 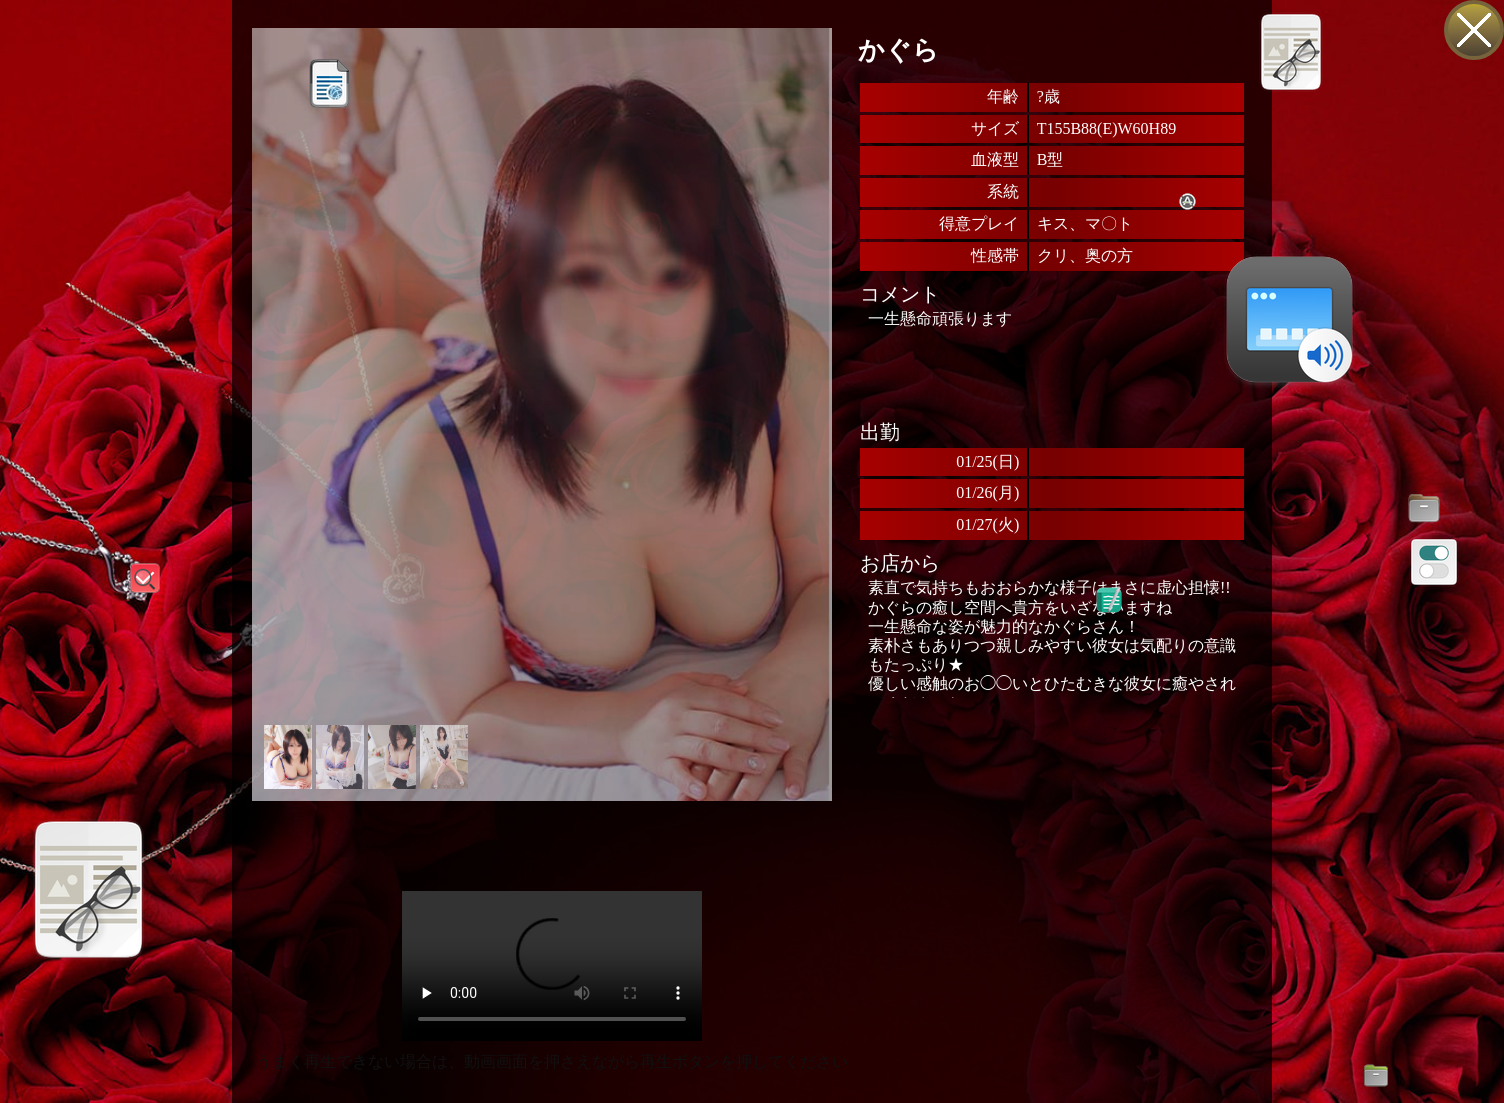 I want to click on open dconf editor to modify system settings, so click(x=145, y=578).